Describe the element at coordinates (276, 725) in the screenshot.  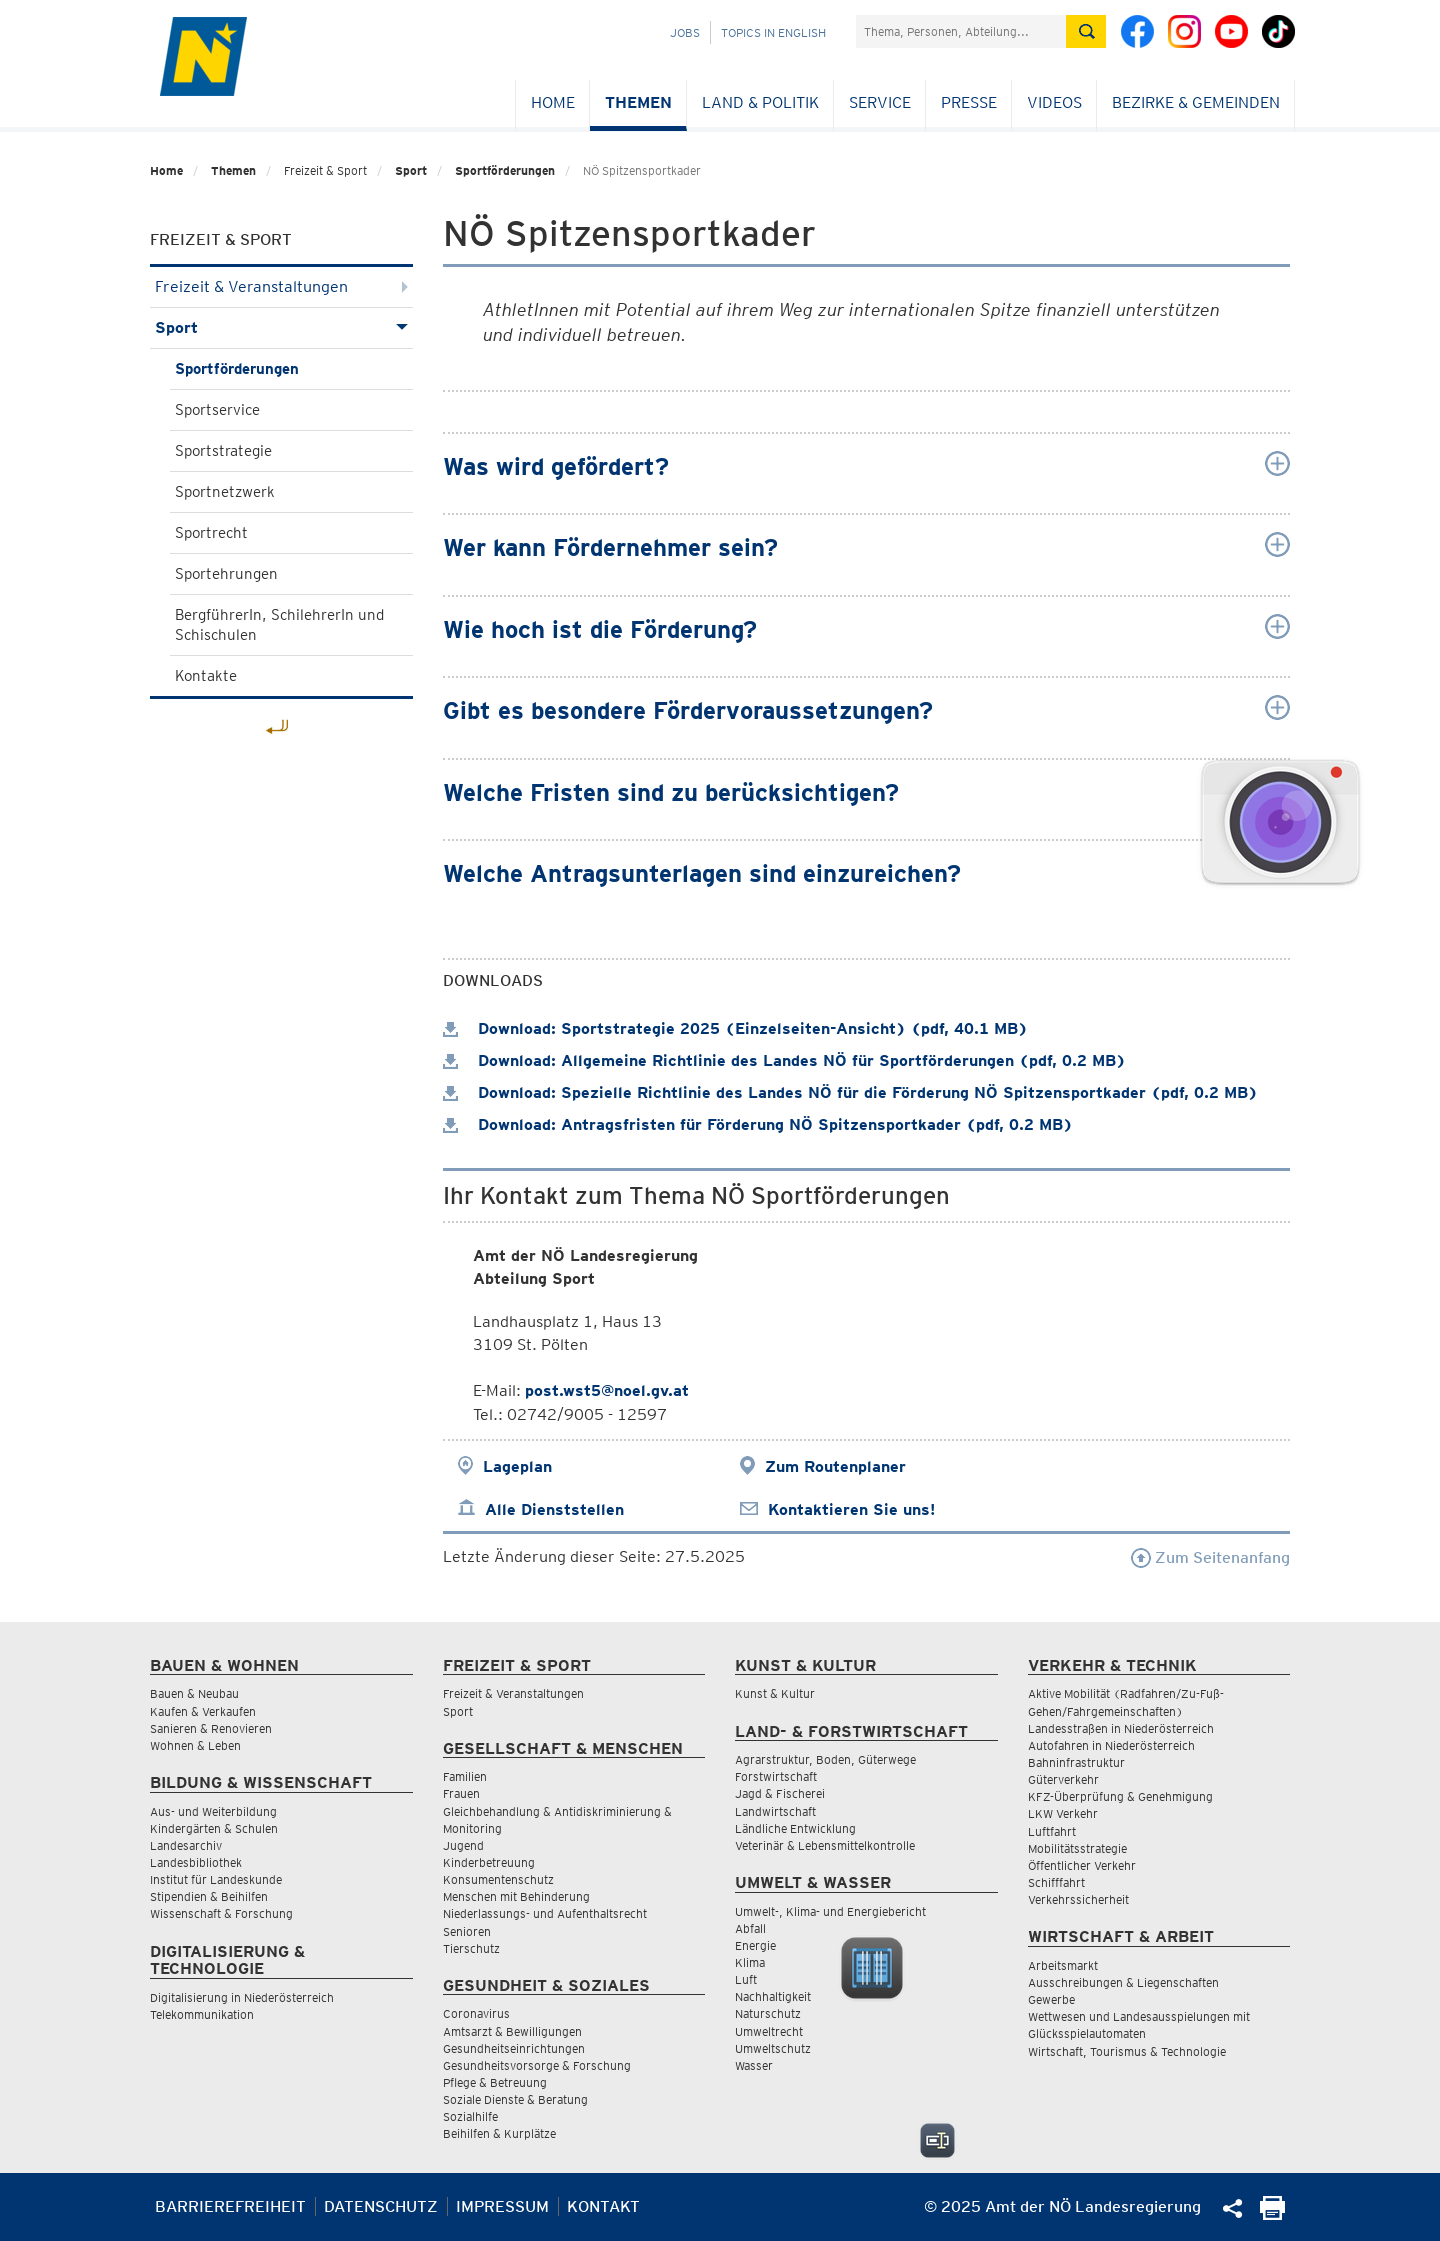
I see `reply to all recipients in an email thread` at that location.